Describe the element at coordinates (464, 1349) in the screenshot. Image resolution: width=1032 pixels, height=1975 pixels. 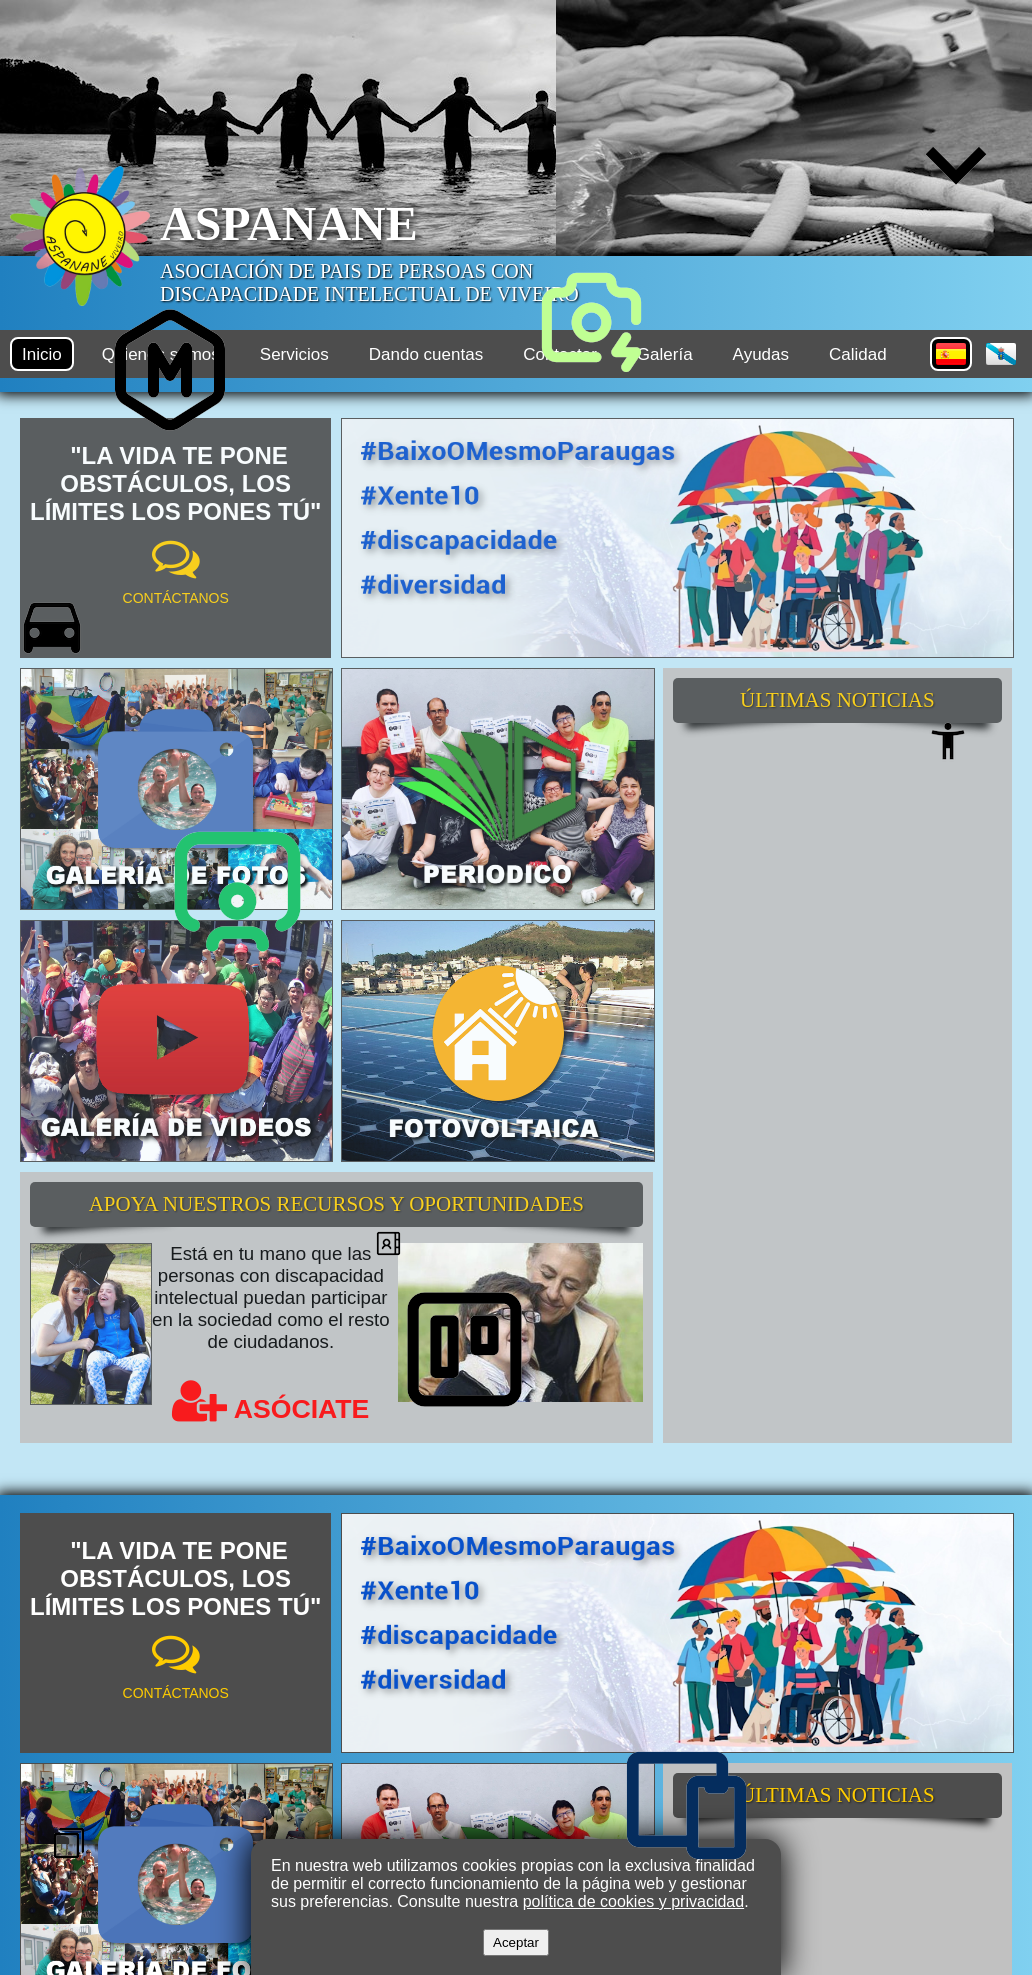
I see `open Trello app` at that location.